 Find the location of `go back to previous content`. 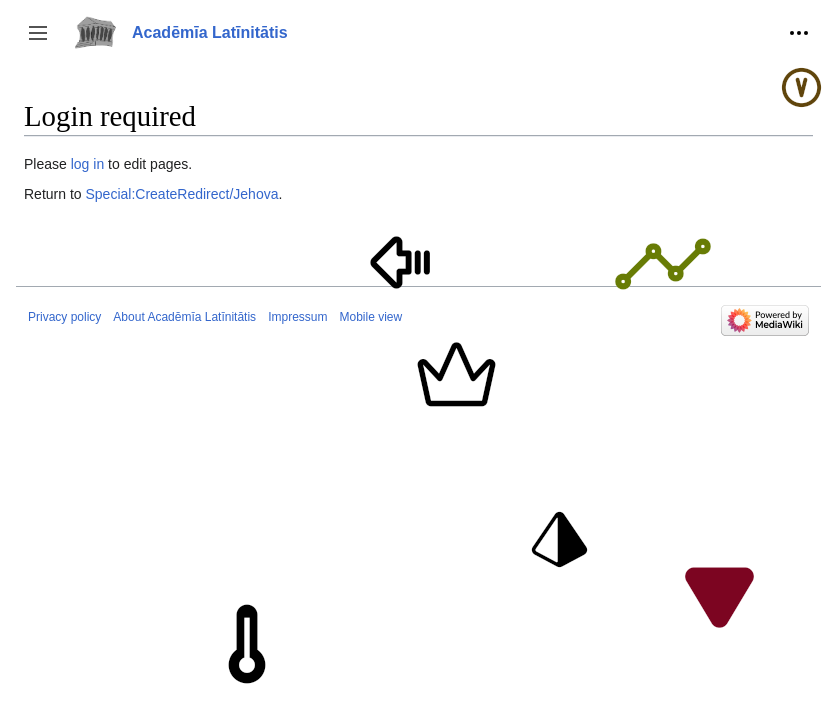

go back to previous content is located at coordinates (399, 262).